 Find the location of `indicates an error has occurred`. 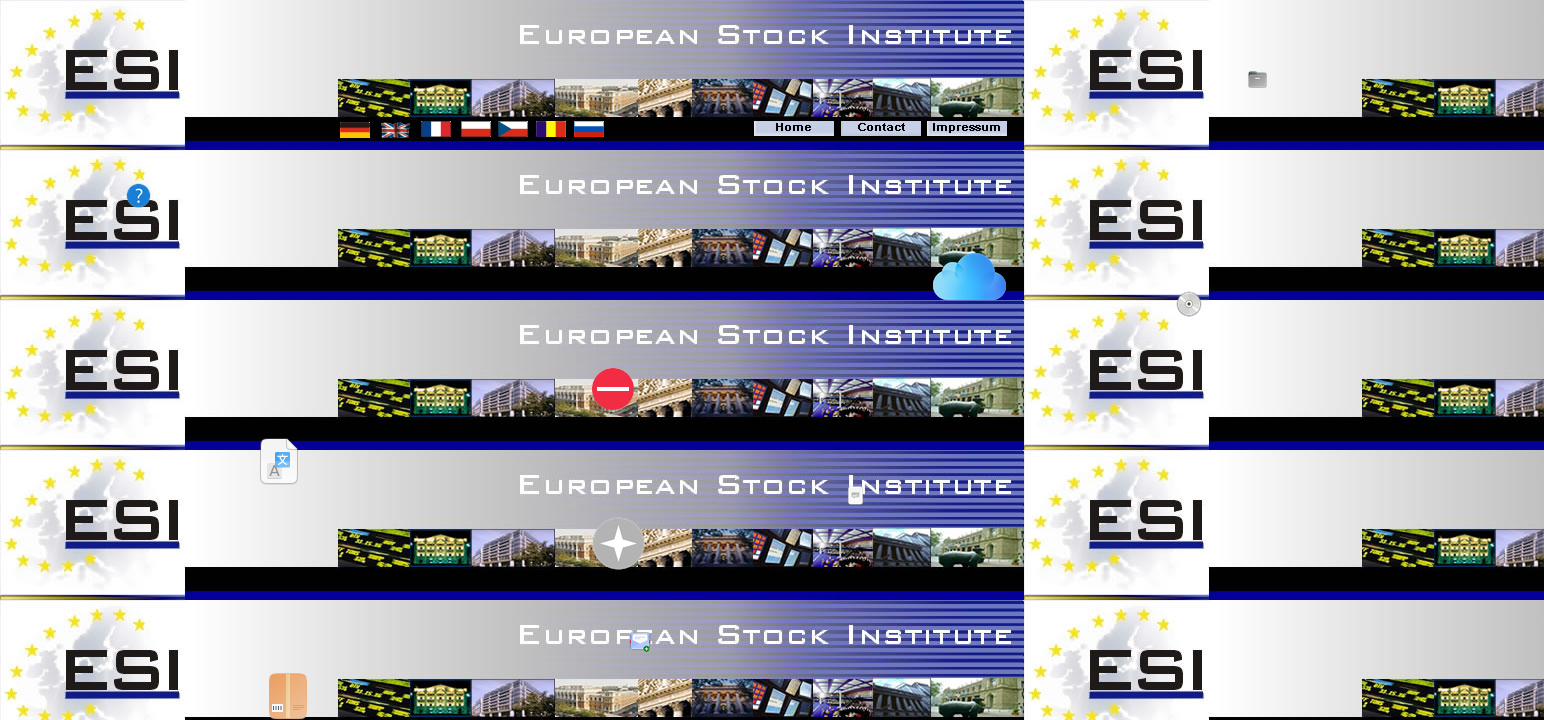

indicates an error has occurred is located at coordinates (613, 389).